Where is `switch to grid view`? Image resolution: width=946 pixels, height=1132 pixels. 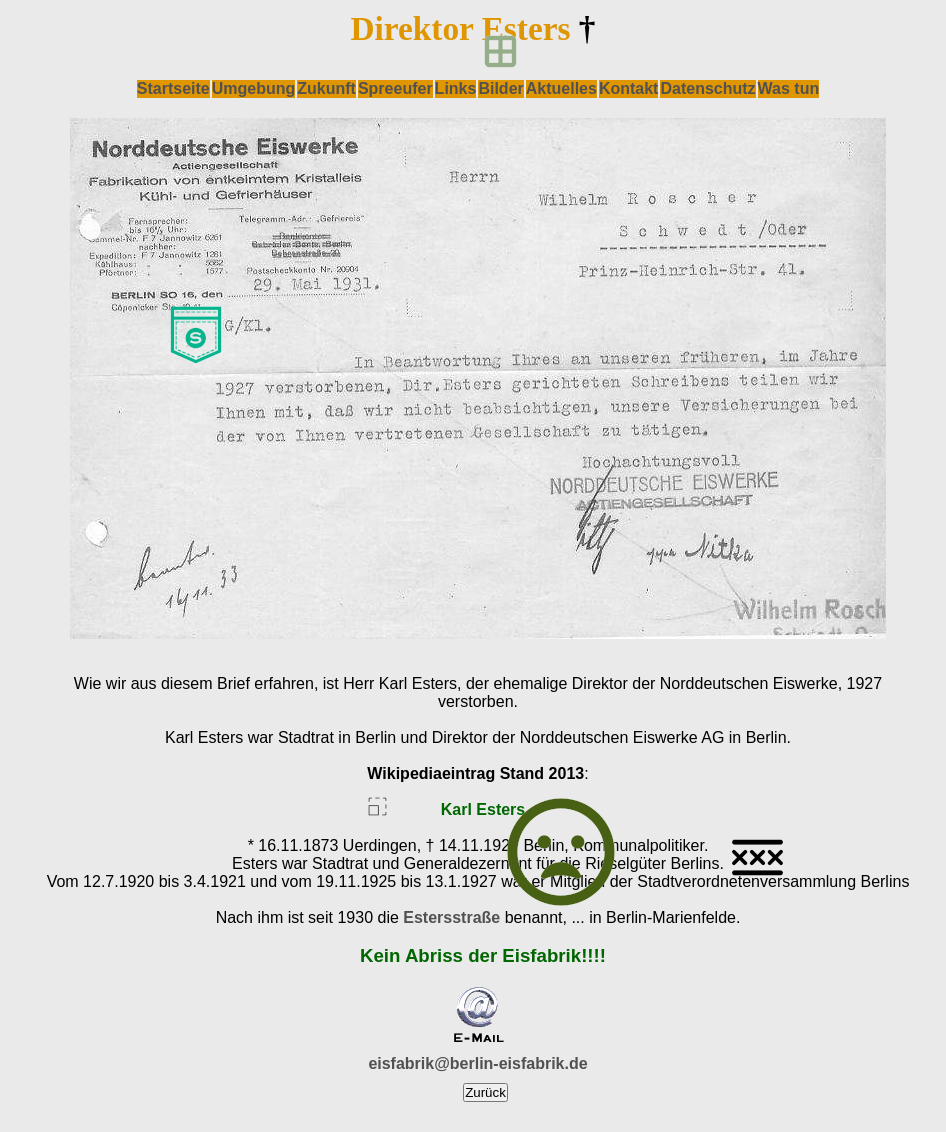
switch to grid view is located at coordinates (500, 51).